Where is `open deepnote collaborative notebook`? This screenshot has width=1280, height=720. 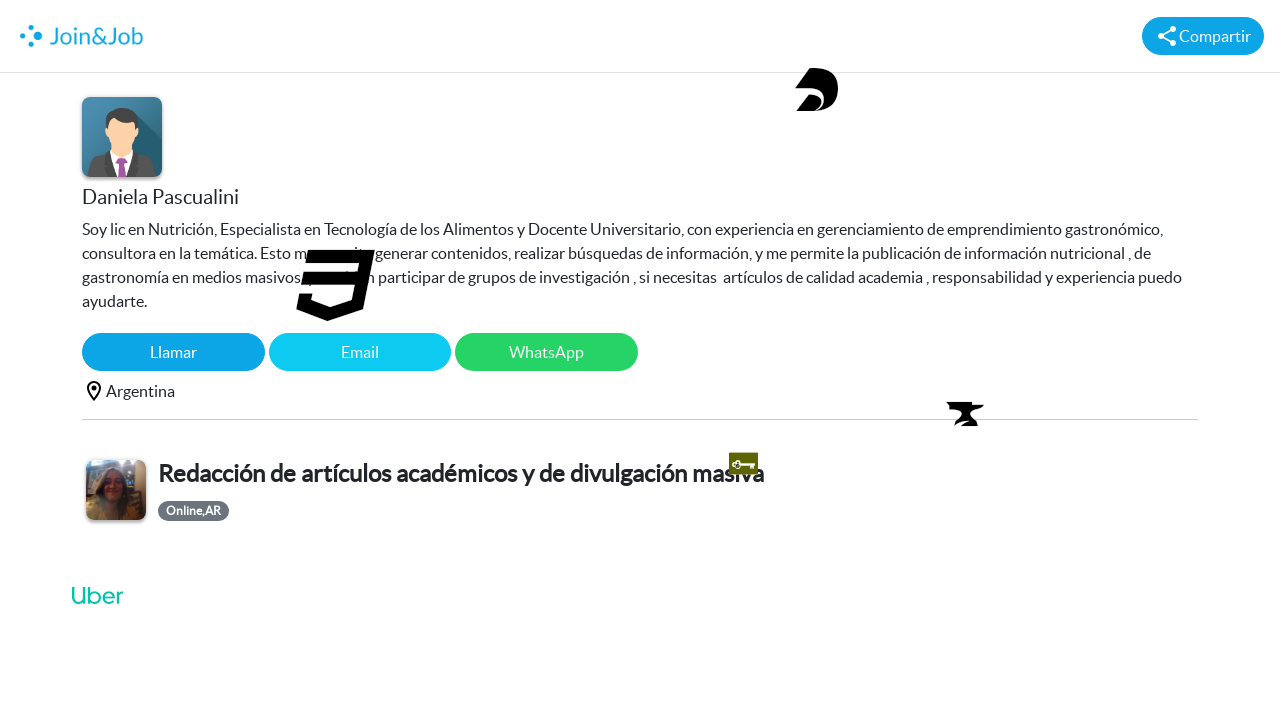
open deepnote collaborative notebook is located at coordinates (816, 89).